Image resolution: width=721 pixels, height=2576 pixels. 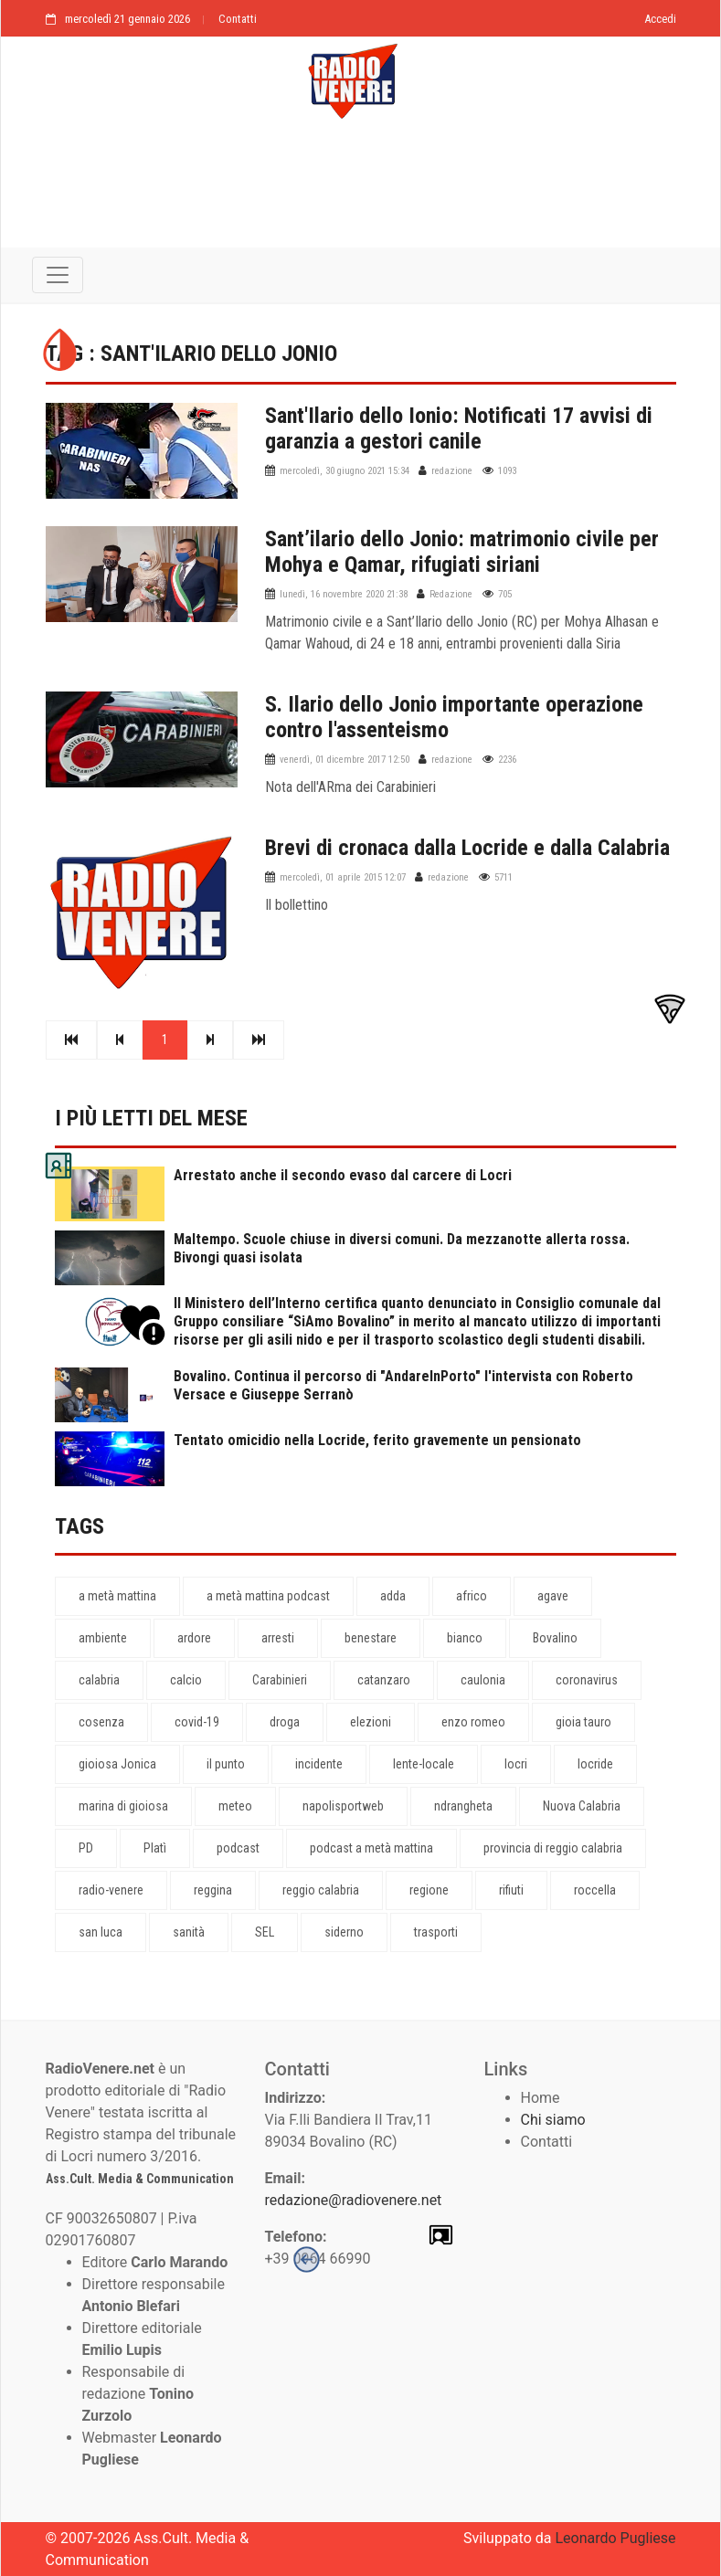 What do you see at coordinates (670, 1008) in the screenshot?
I see `browse food delivery options` at bounding box center [670, 1008].